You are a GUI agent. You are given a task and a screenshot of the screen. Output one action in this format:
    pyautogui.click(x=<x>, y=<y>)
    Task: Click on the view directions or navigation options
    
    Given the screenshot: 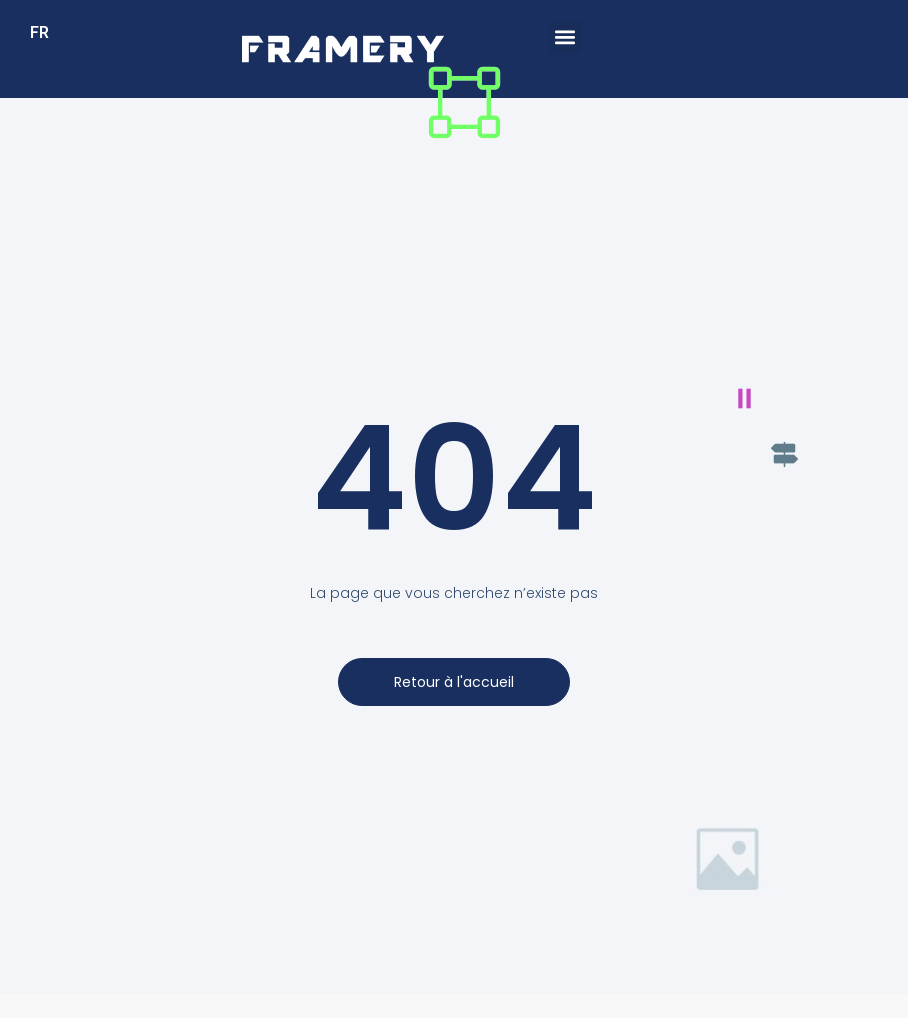 What is the action you would take?
    pyautogui.click(x=784, y=454)
    